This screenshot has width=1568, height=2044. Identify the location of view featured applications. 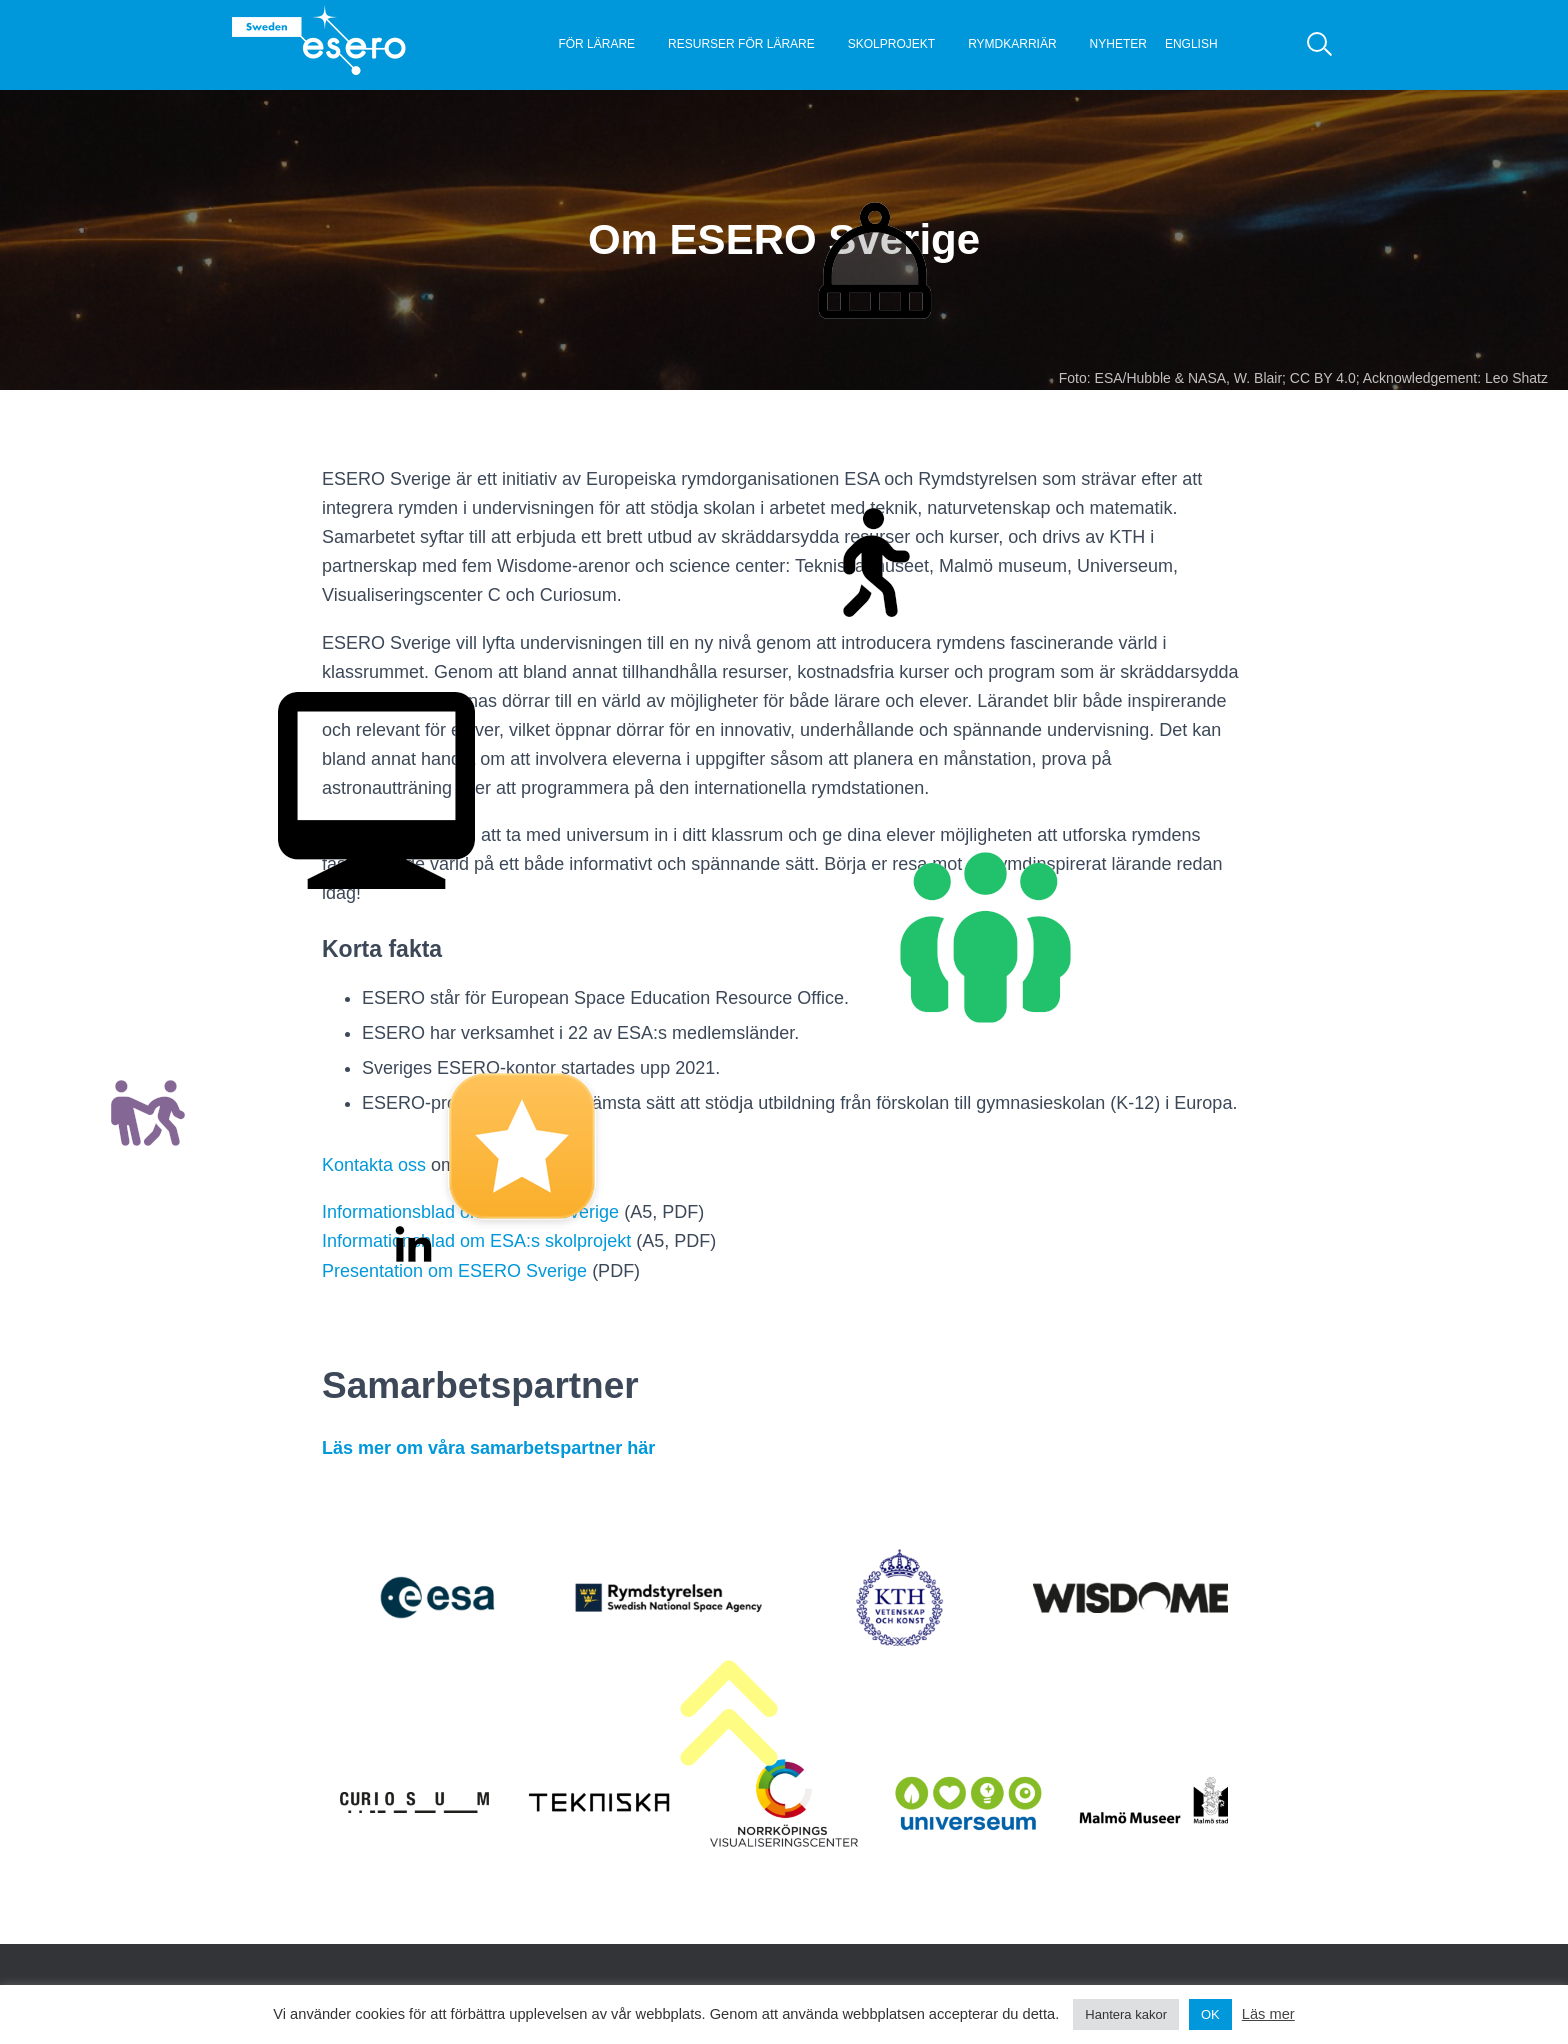
(522, 1146).